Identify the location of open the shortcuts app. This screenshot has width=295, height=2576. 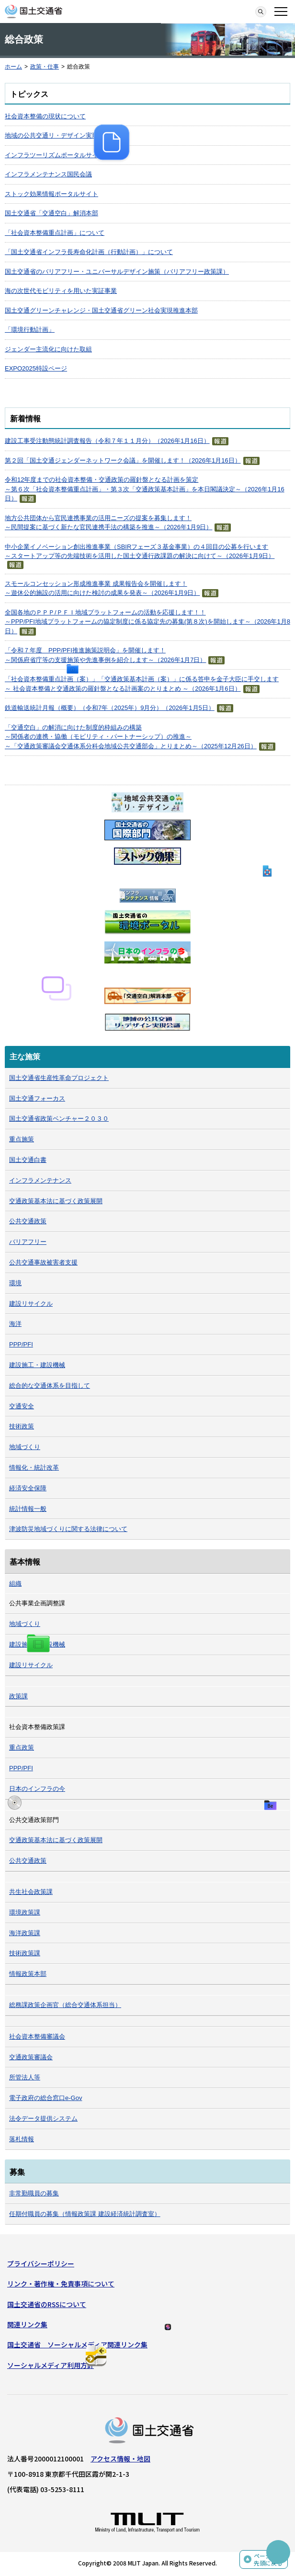
(168, 2327).